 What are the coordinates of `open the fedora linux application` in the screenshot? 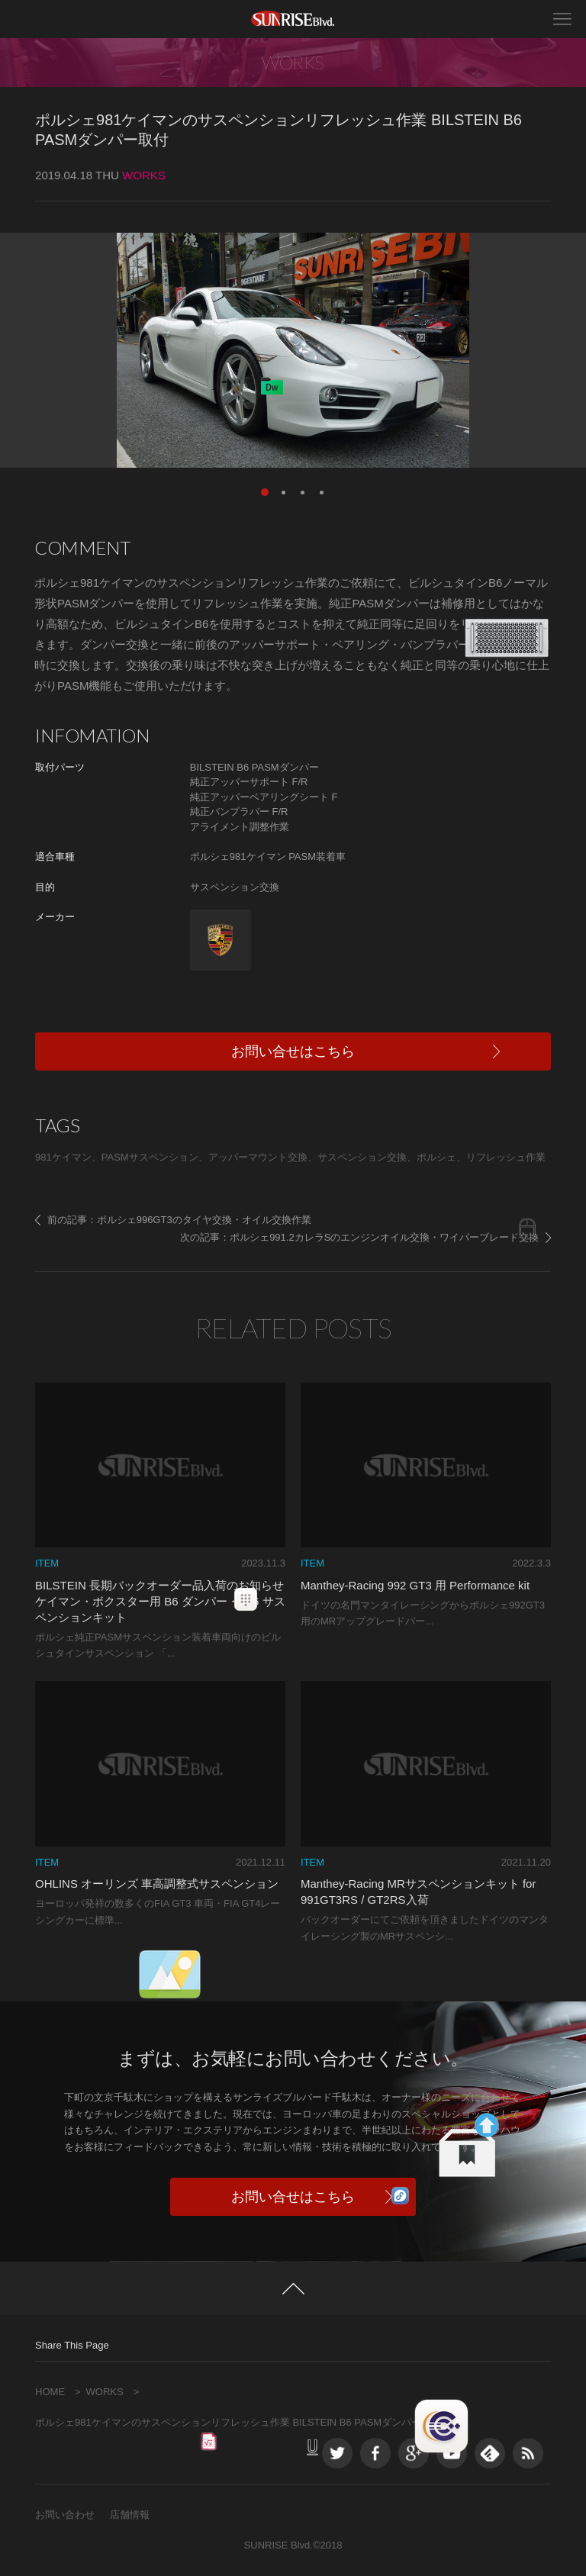 It's located at (400, 2195).